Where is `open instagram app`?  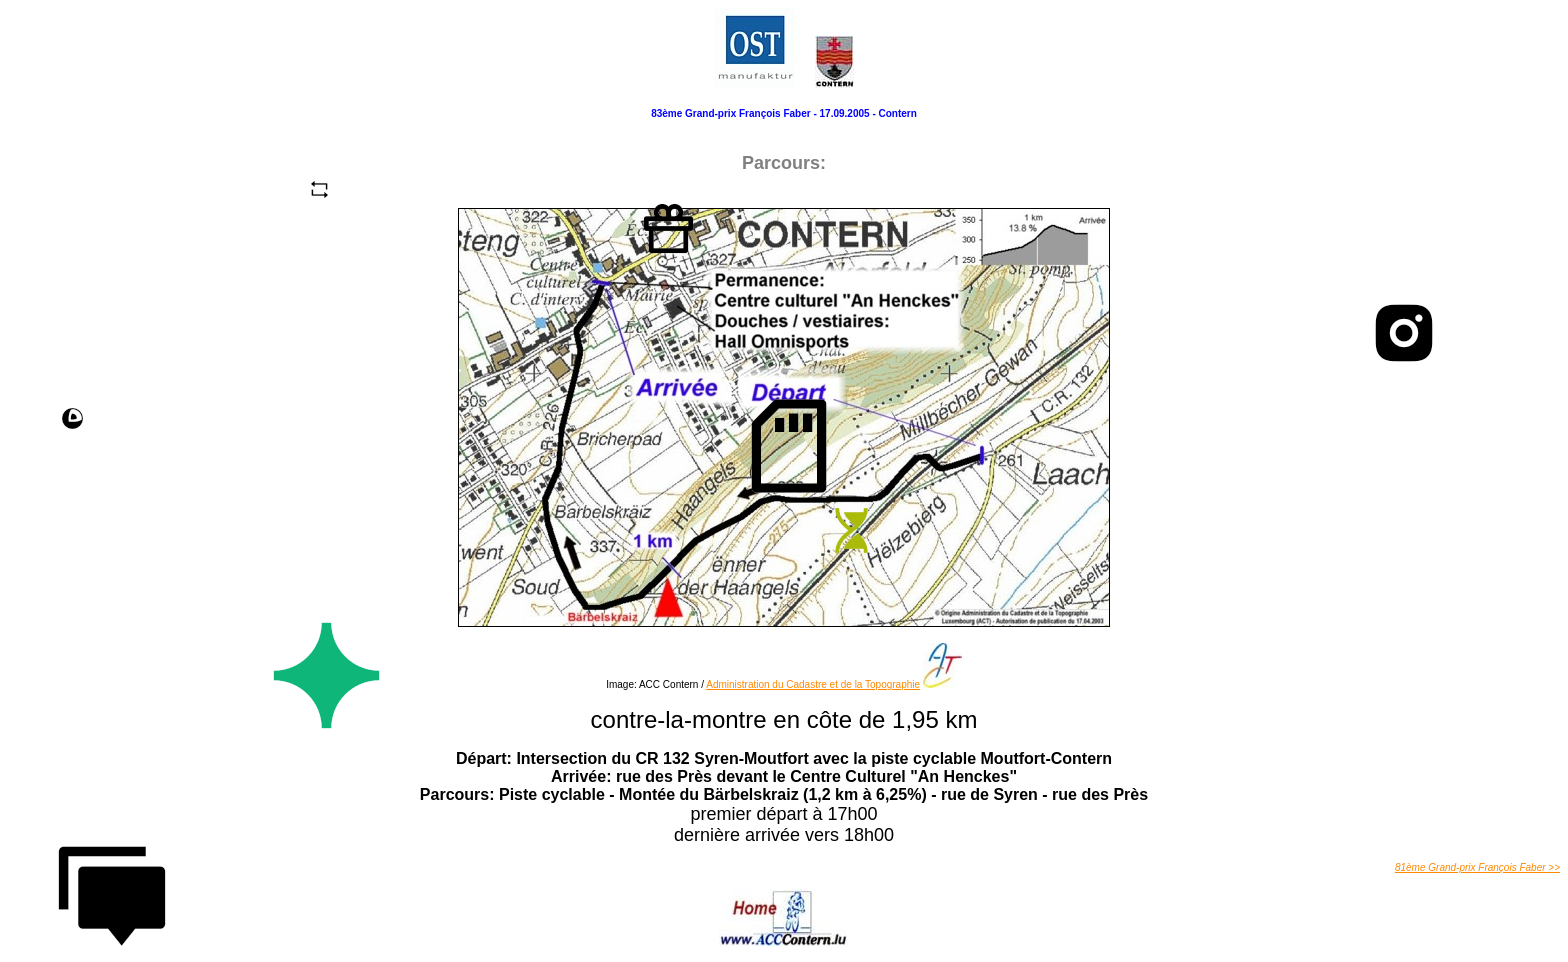
open instagram app is located at coordinates (1404, 333).